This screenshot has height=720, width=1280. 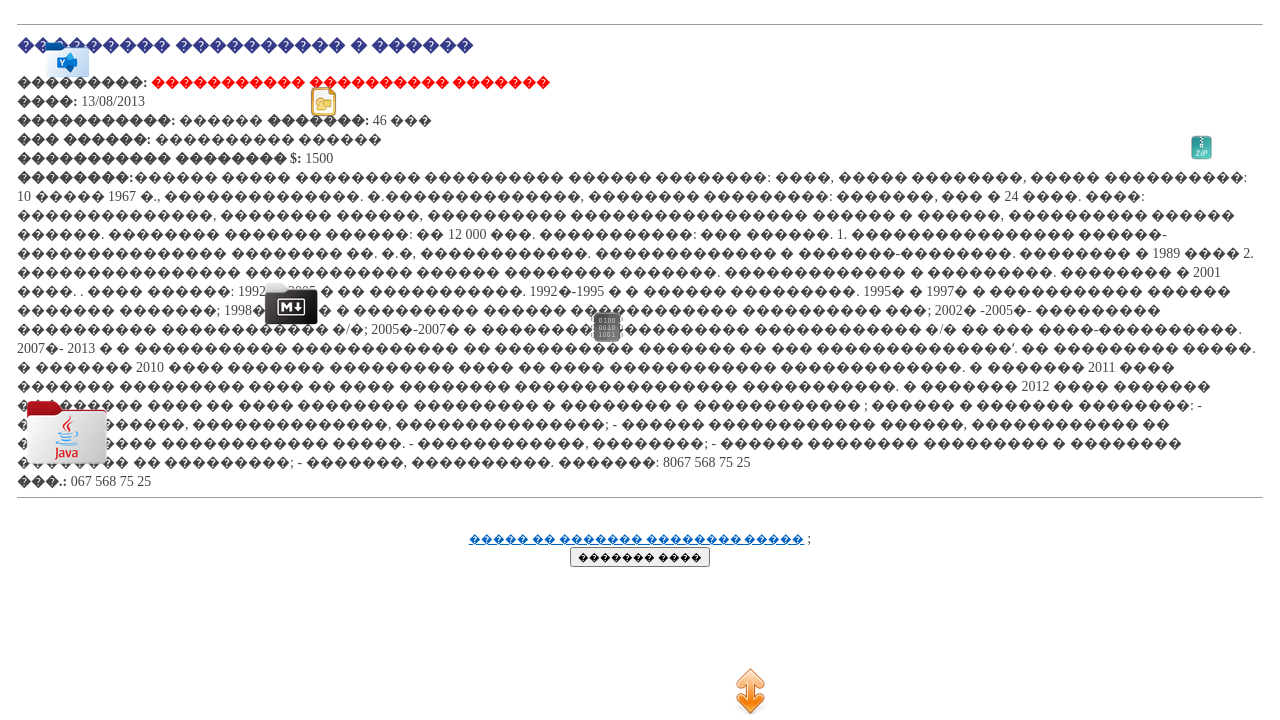 I want to click on open folder containing java project files, so click(x=66, y=434).